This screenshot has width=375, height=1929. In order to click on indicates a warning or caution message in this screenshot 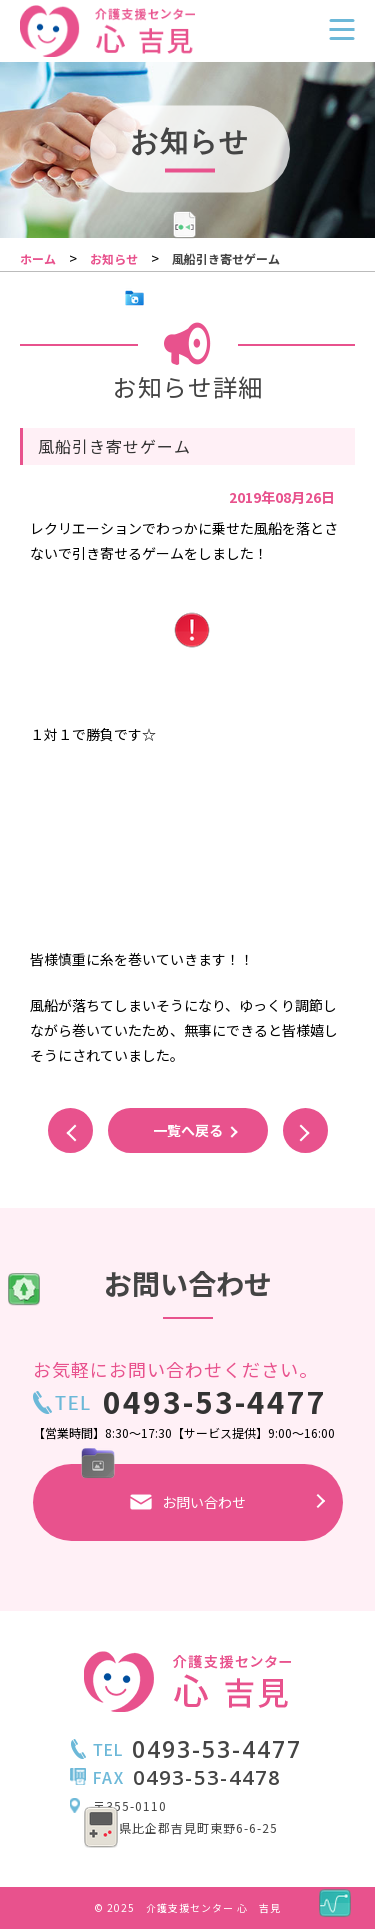, I will do `click(192, 630)`.